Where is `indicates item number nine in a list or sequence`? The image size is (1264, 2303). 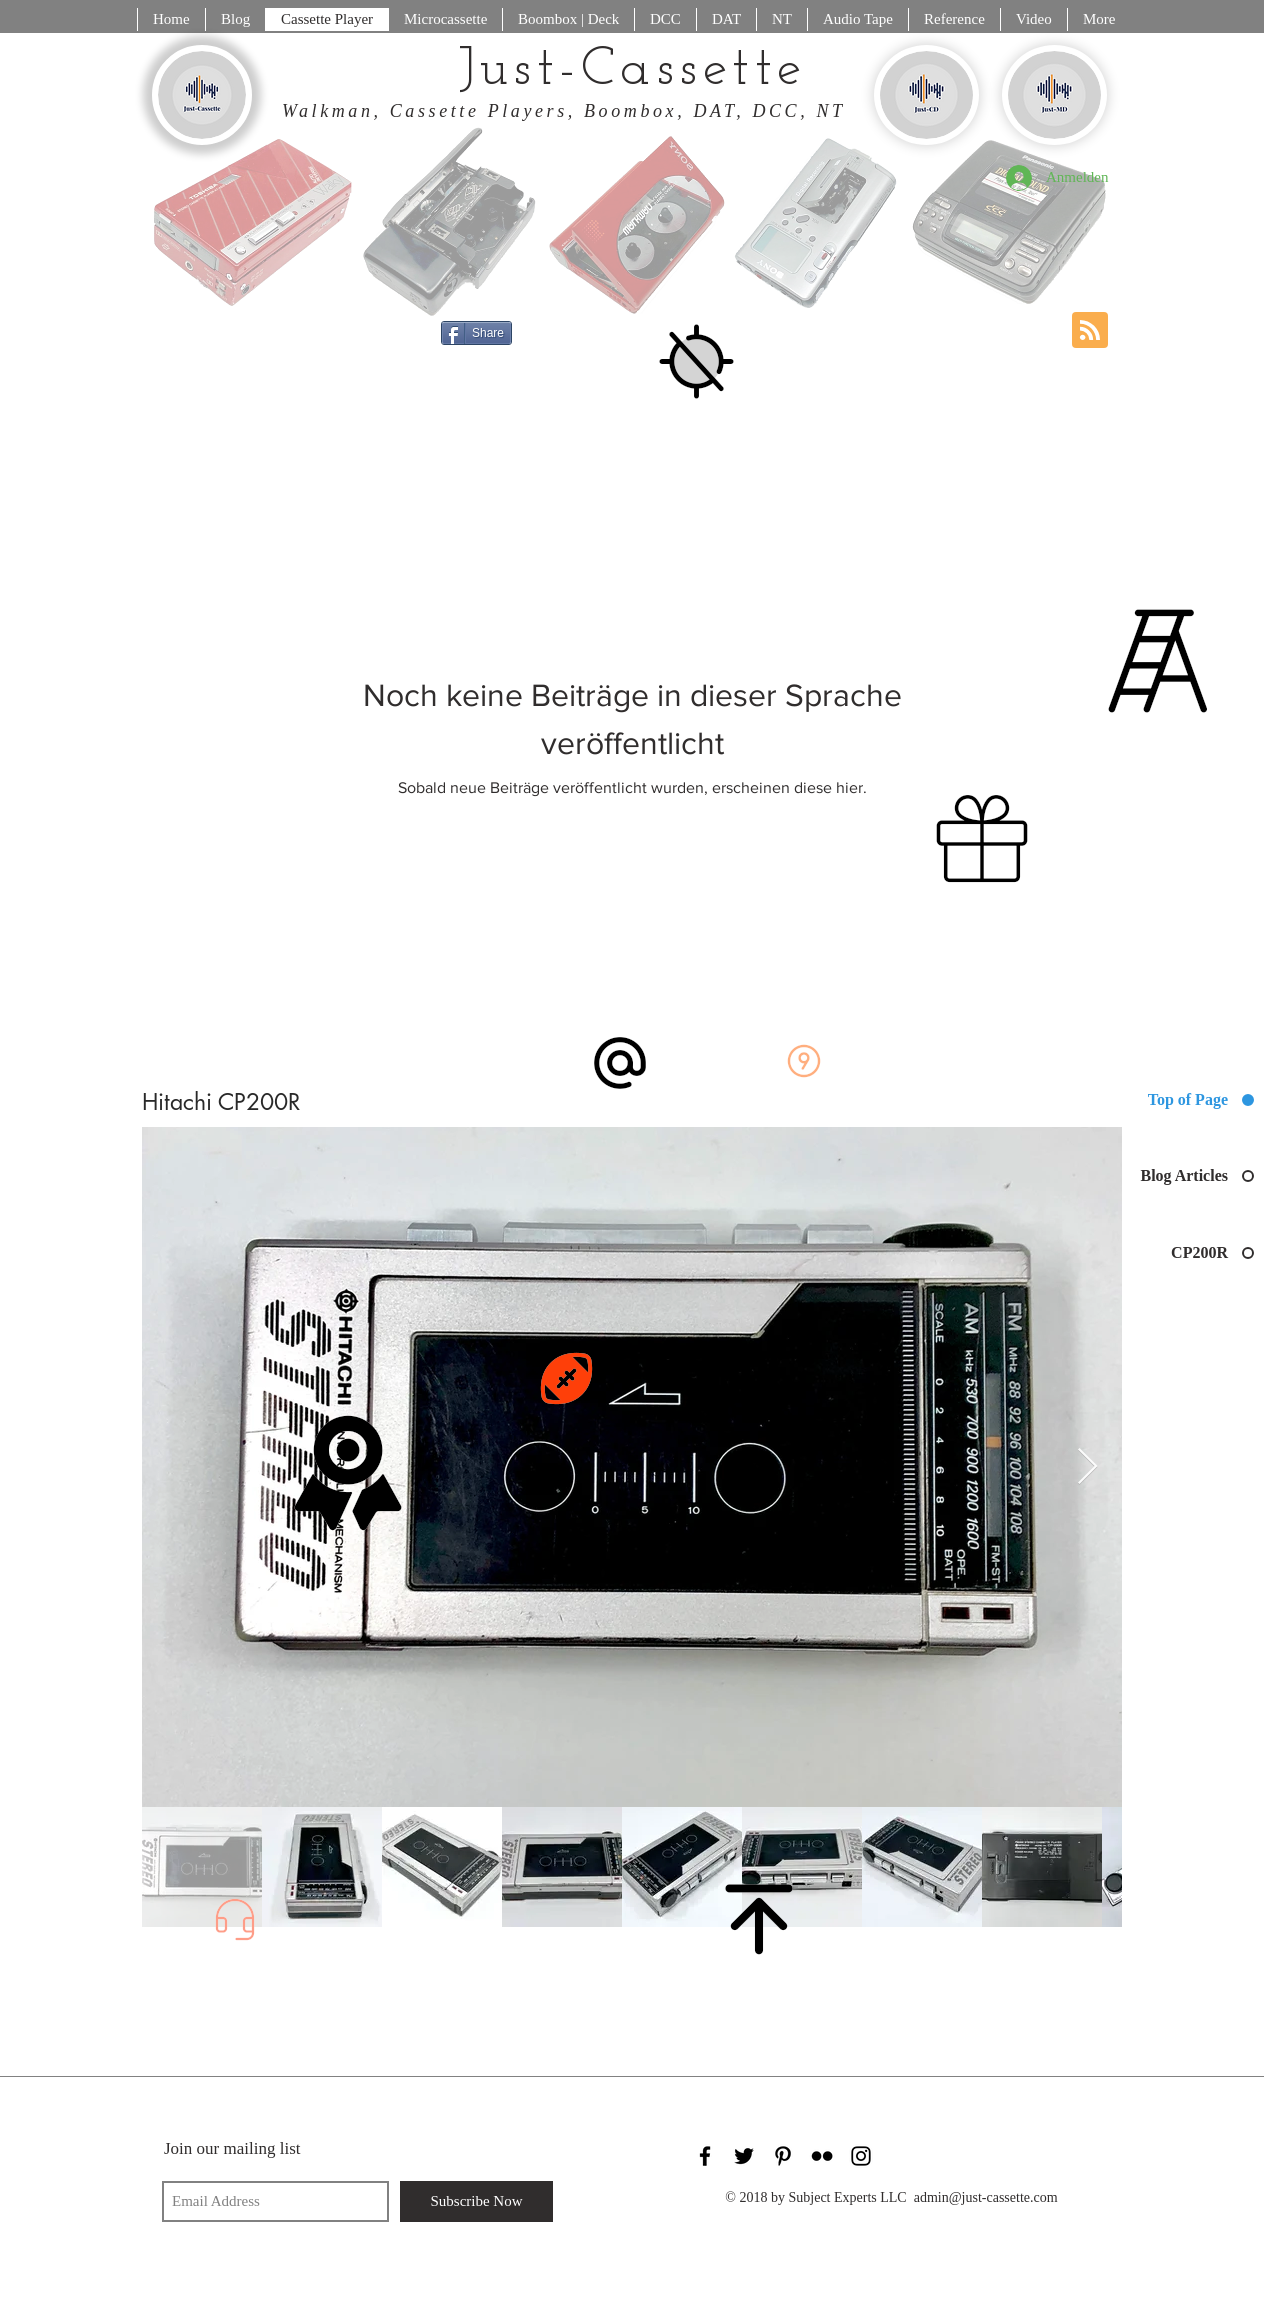 indicates item number nine in a list or sequence is located at coordinates (804, 1061).